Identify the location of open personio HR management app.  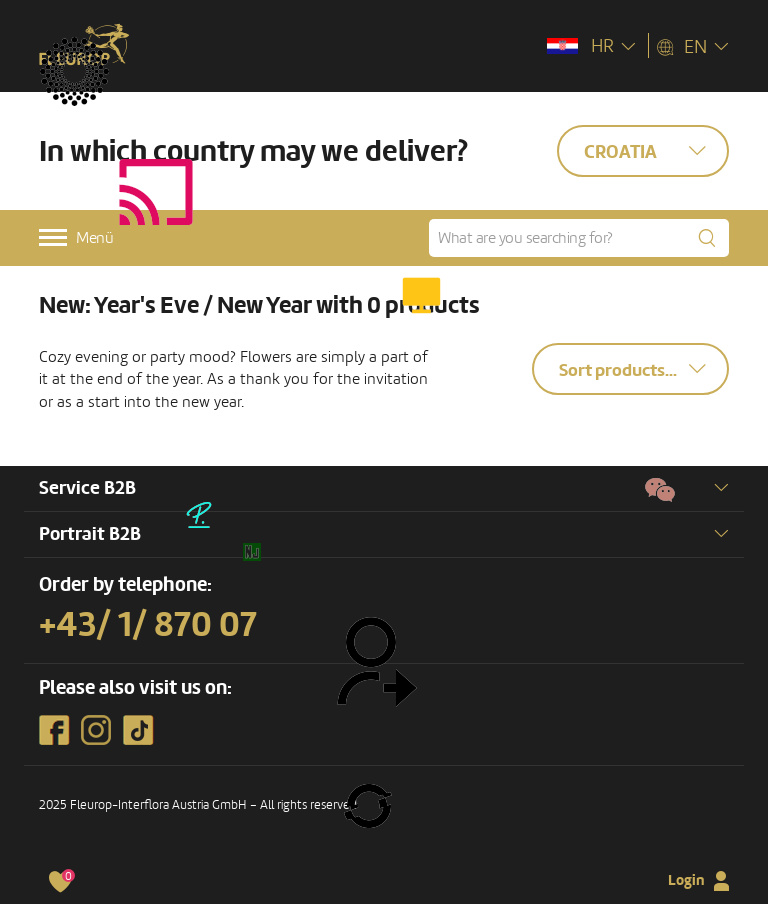
(199, 515).